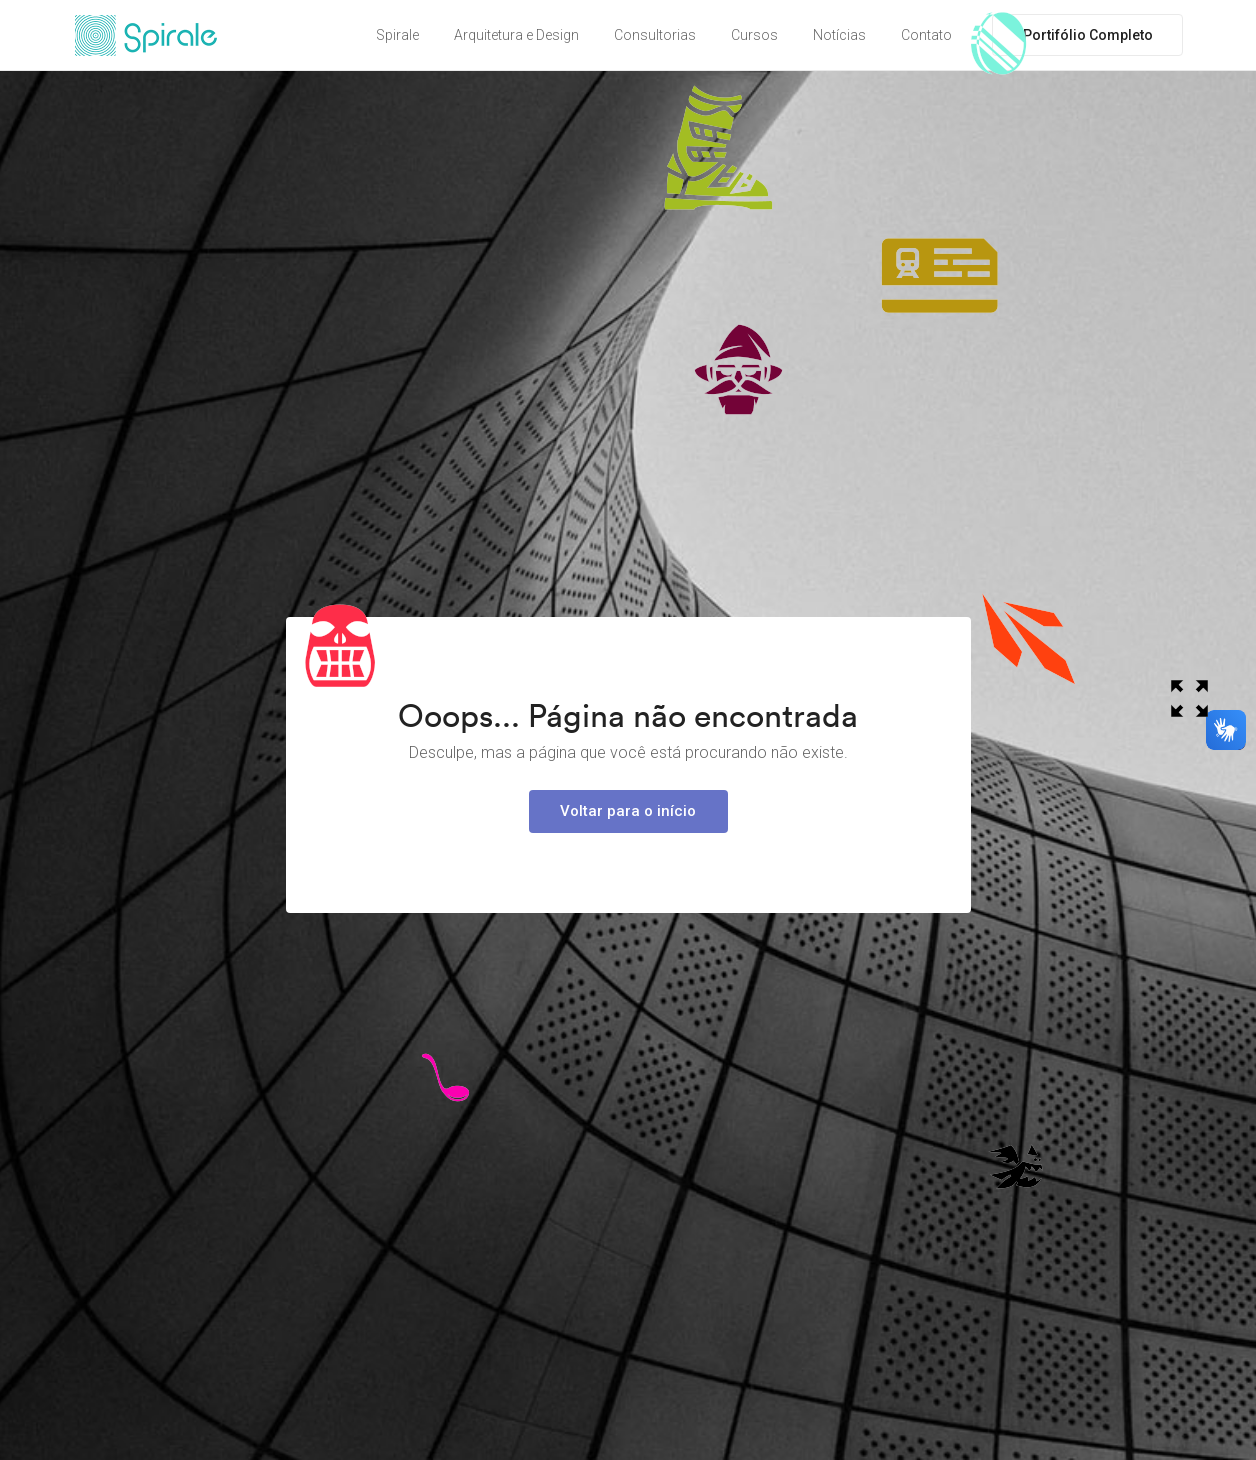 The height and width of the screenshot is (1460, 1256). I want to click on ghost character or enemy in a game interface, so click(1015, 1166).